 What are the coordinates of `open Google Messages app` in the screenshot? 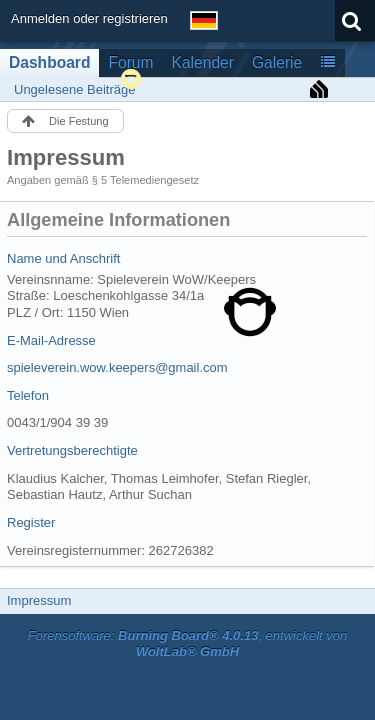 It's located at (131, 79).